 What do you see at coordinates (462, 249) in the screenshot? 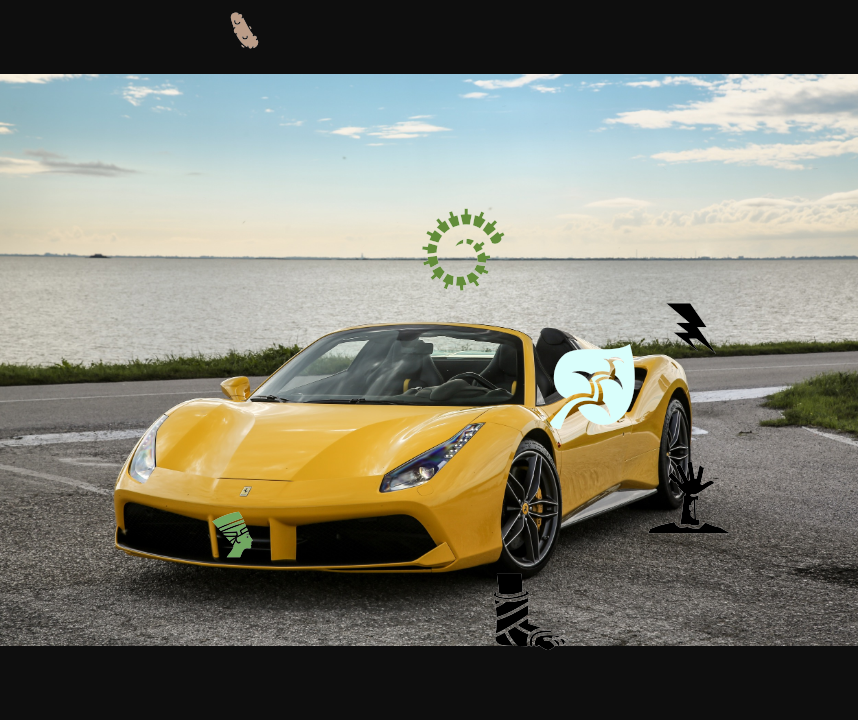
I see `indicates spine or vertebral health status in a game` at bounding box center [462, 249].